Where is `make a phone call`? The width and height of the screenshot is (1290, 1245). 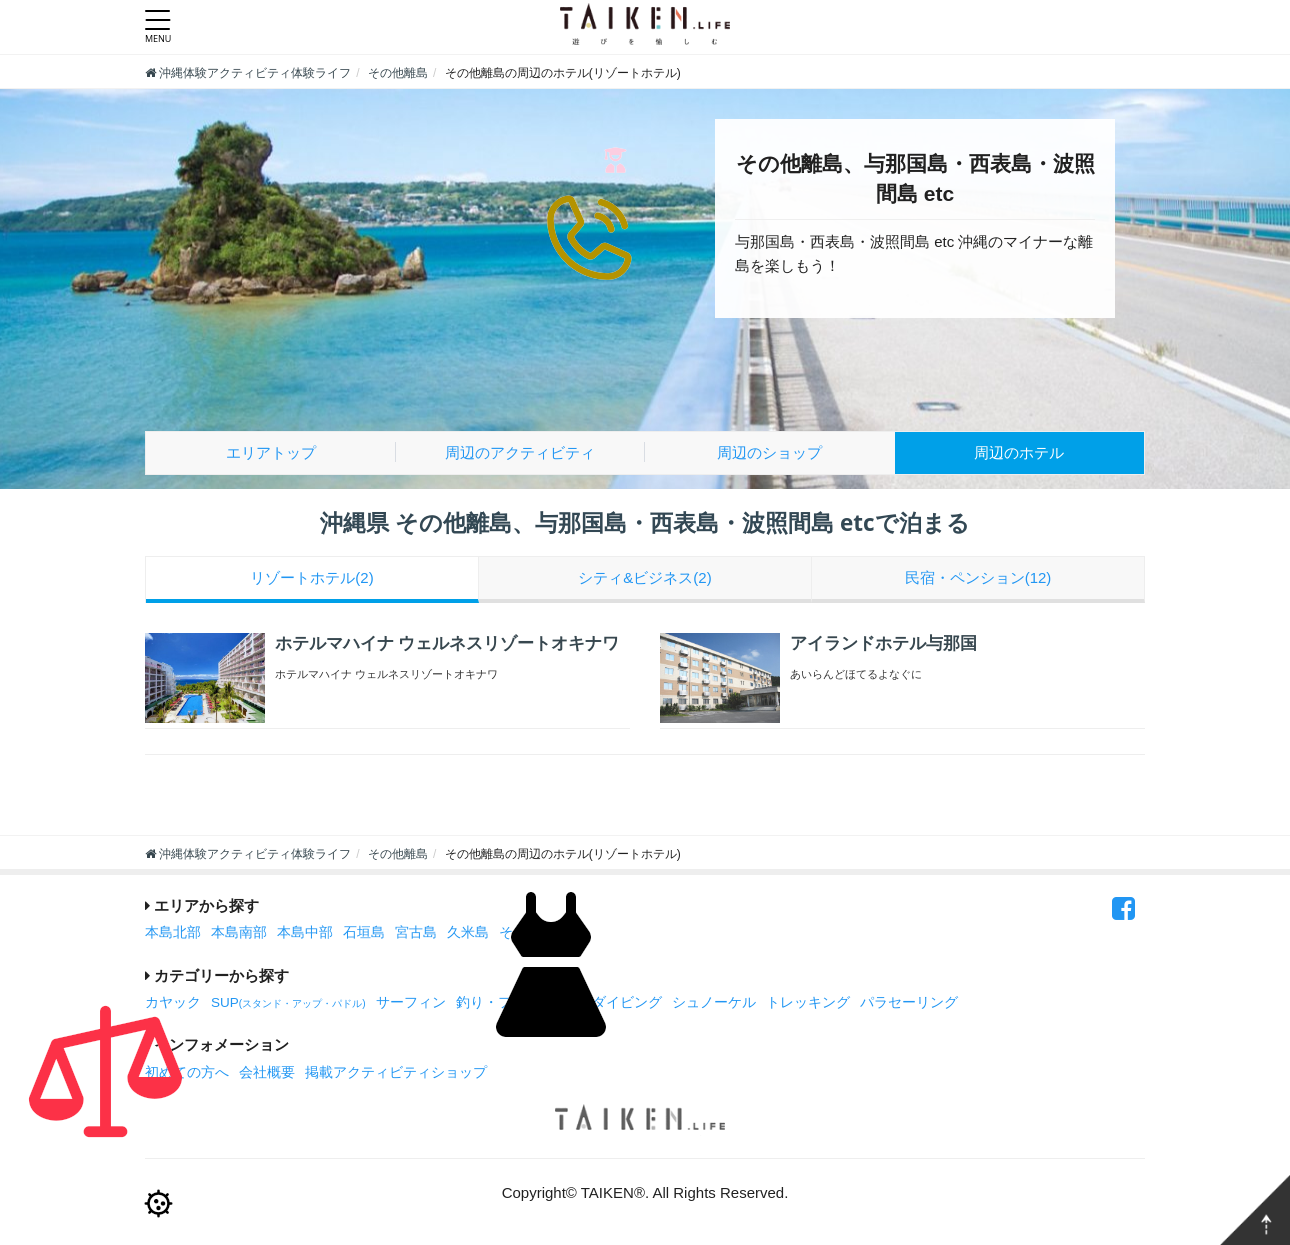 make a phone call is located at coordinates (591, 236).